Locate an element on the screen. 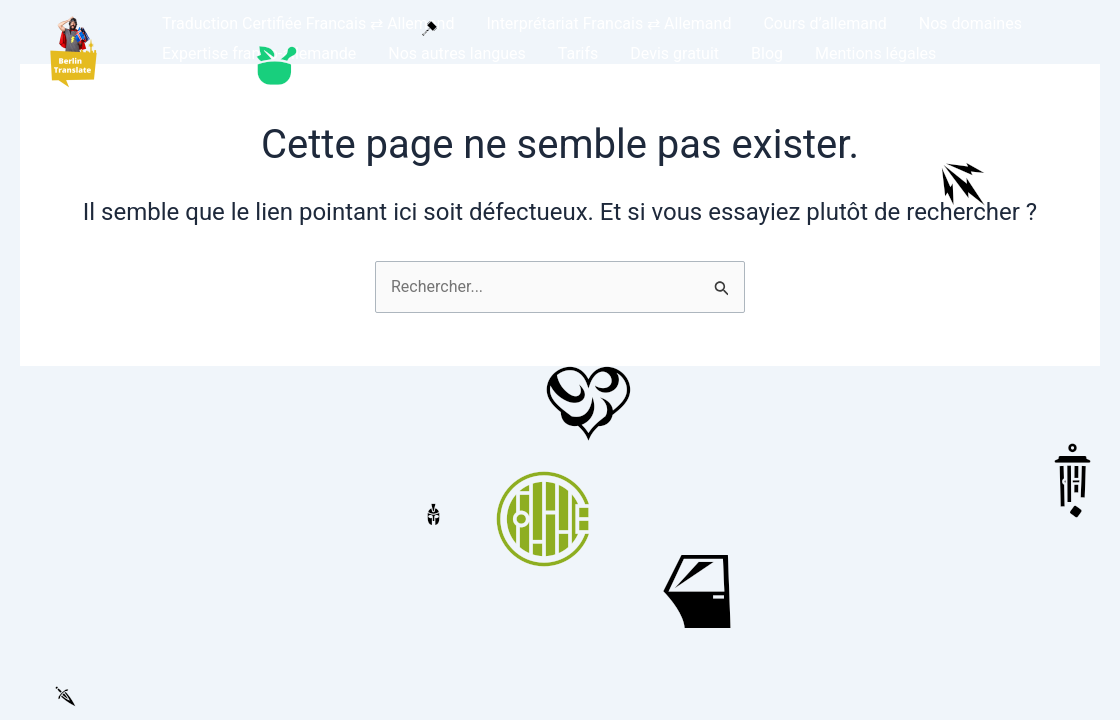 Image resolution: width=1120 pixels, height=720 pixels. select warrior or knight character class is located at coordinates (433, 514).